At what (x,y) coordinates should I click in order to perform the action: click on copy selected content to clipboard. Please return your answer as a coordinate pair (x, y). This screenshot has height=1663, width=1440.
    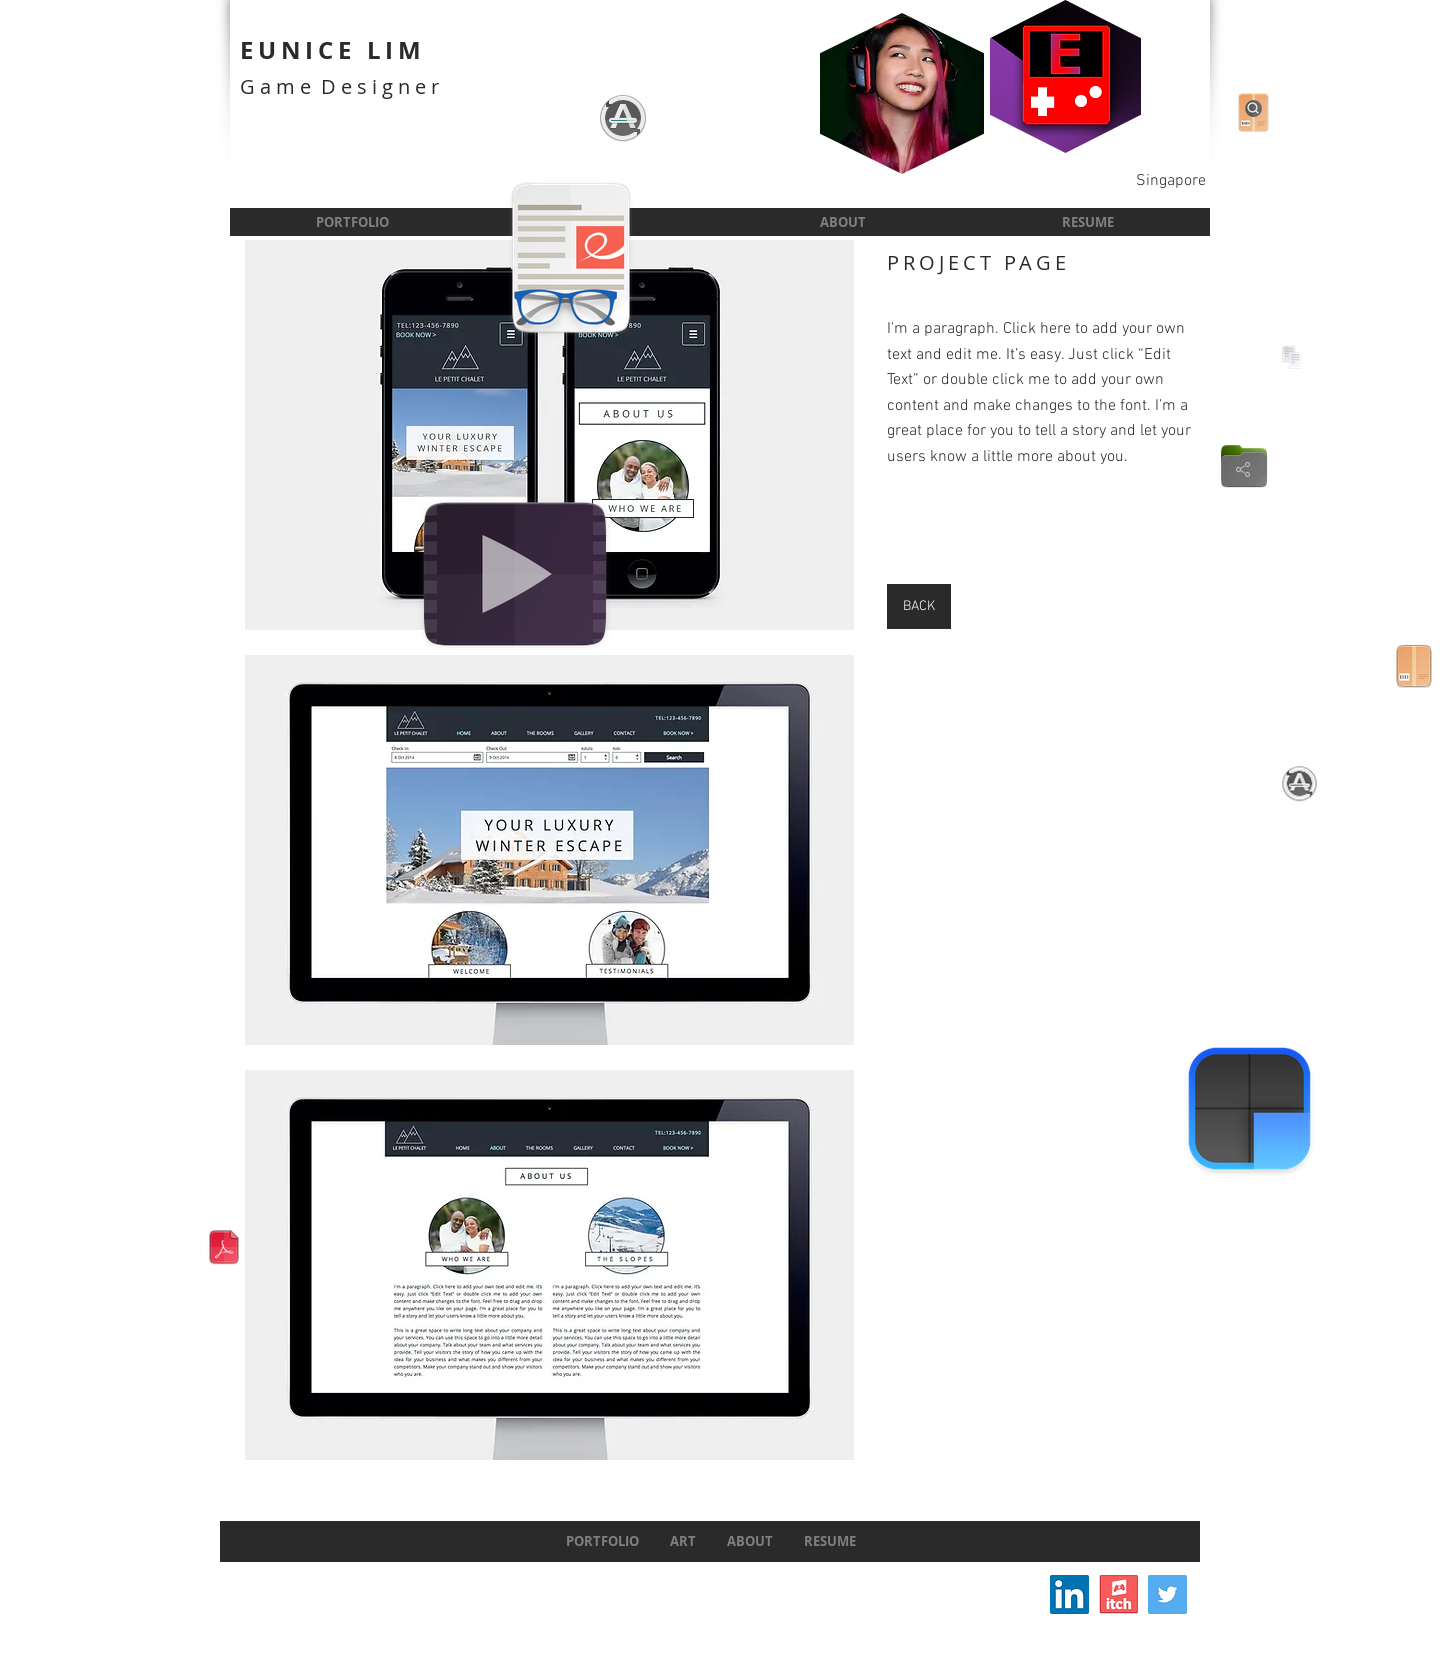
    Looking at the image, I should click on (1292, 357).